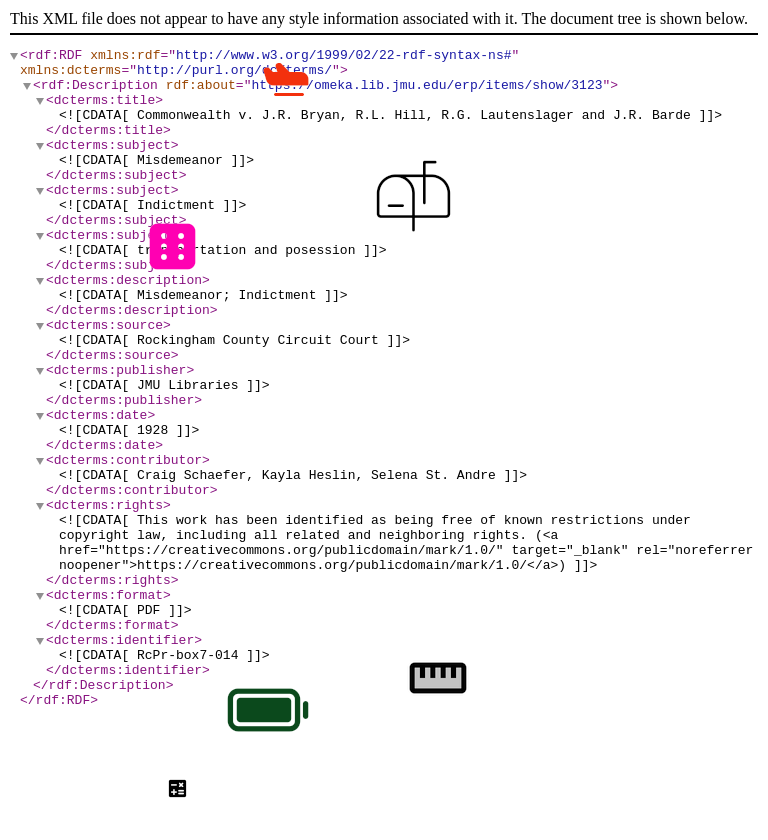 The height and width of the screenshot is (840, 768). I want to click on randomize or shuffle content, so click(172, 246).